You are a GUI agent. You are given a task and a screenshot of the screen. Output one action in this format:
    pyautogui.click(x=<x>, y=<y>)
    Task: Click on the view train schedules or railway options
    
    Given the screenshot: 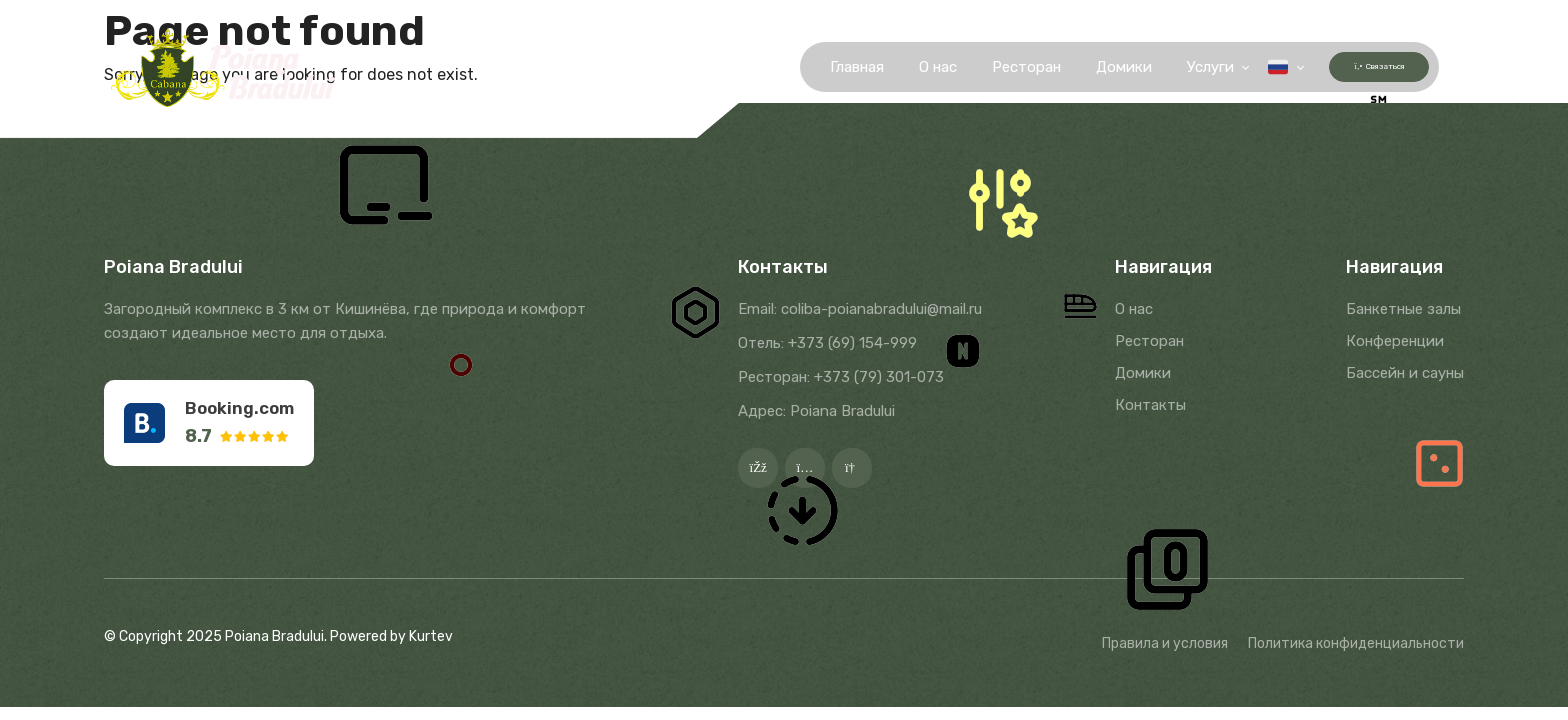 What is the action you would take?
    pyautogui.click(x=1080, y=305)
    